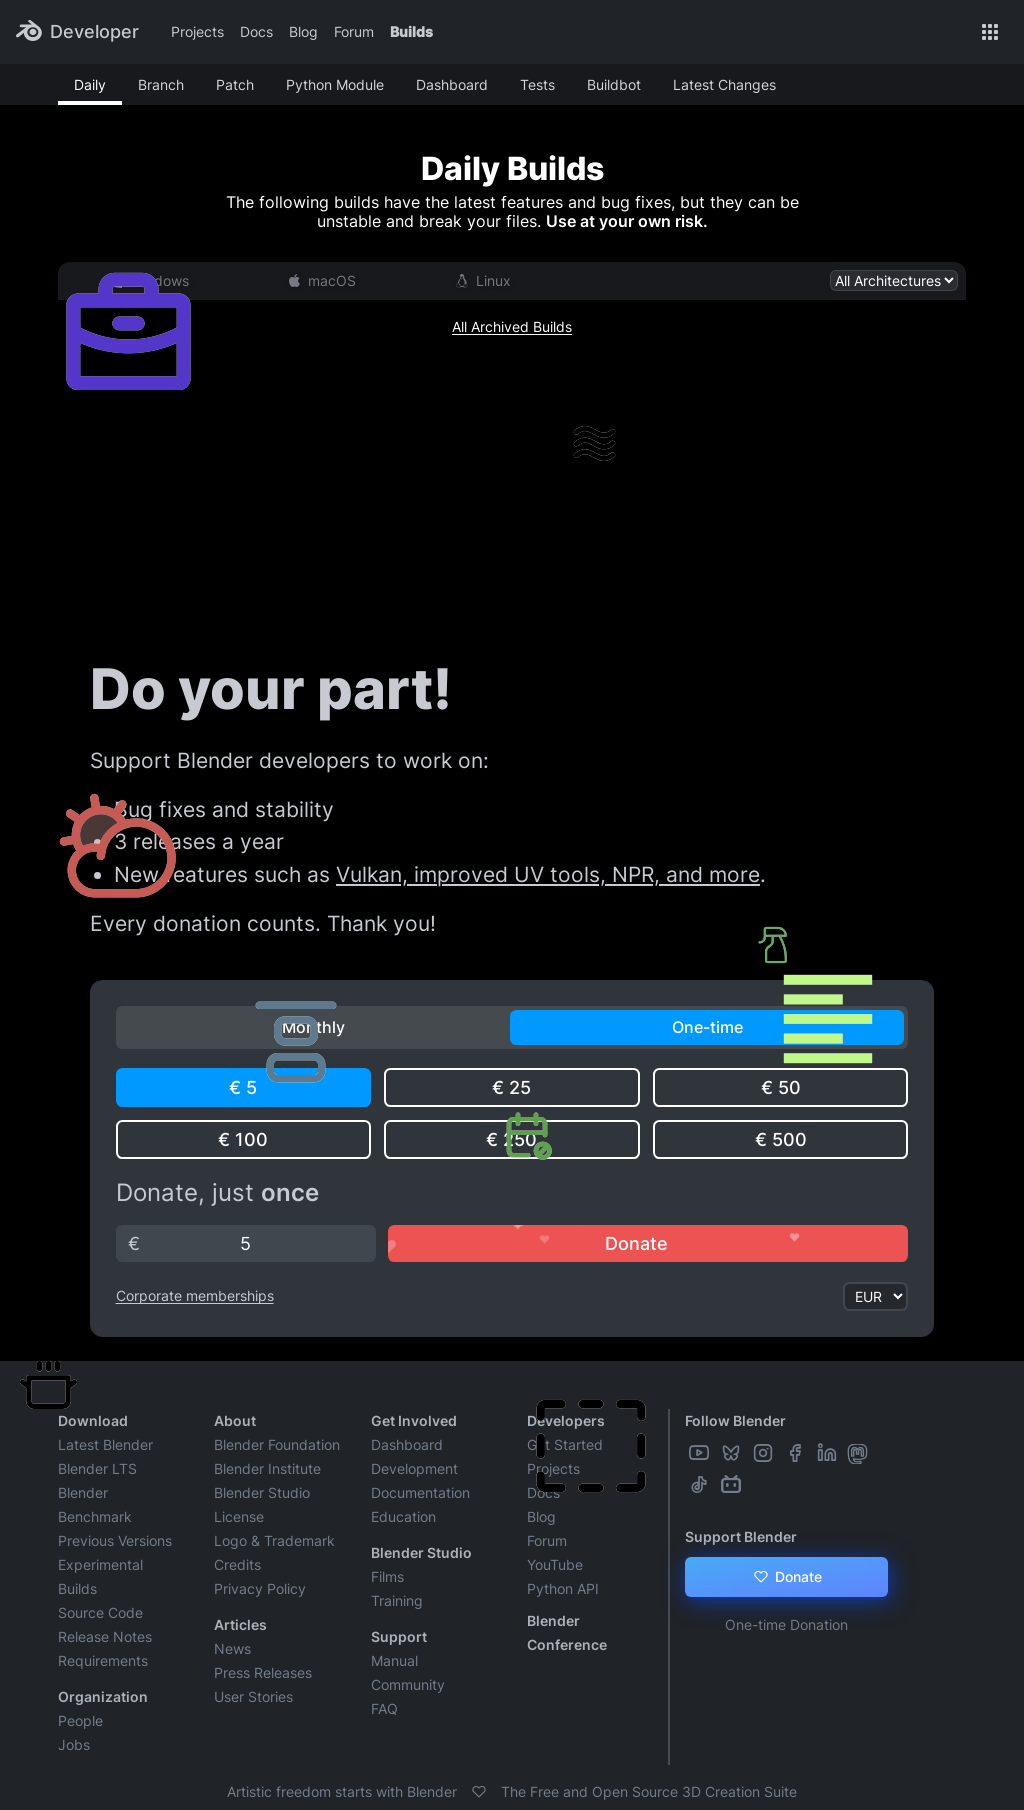  Describe the element at coordinates (774, 945) in the screenshot. I see `access cleaning or maintenance tools` at that location.